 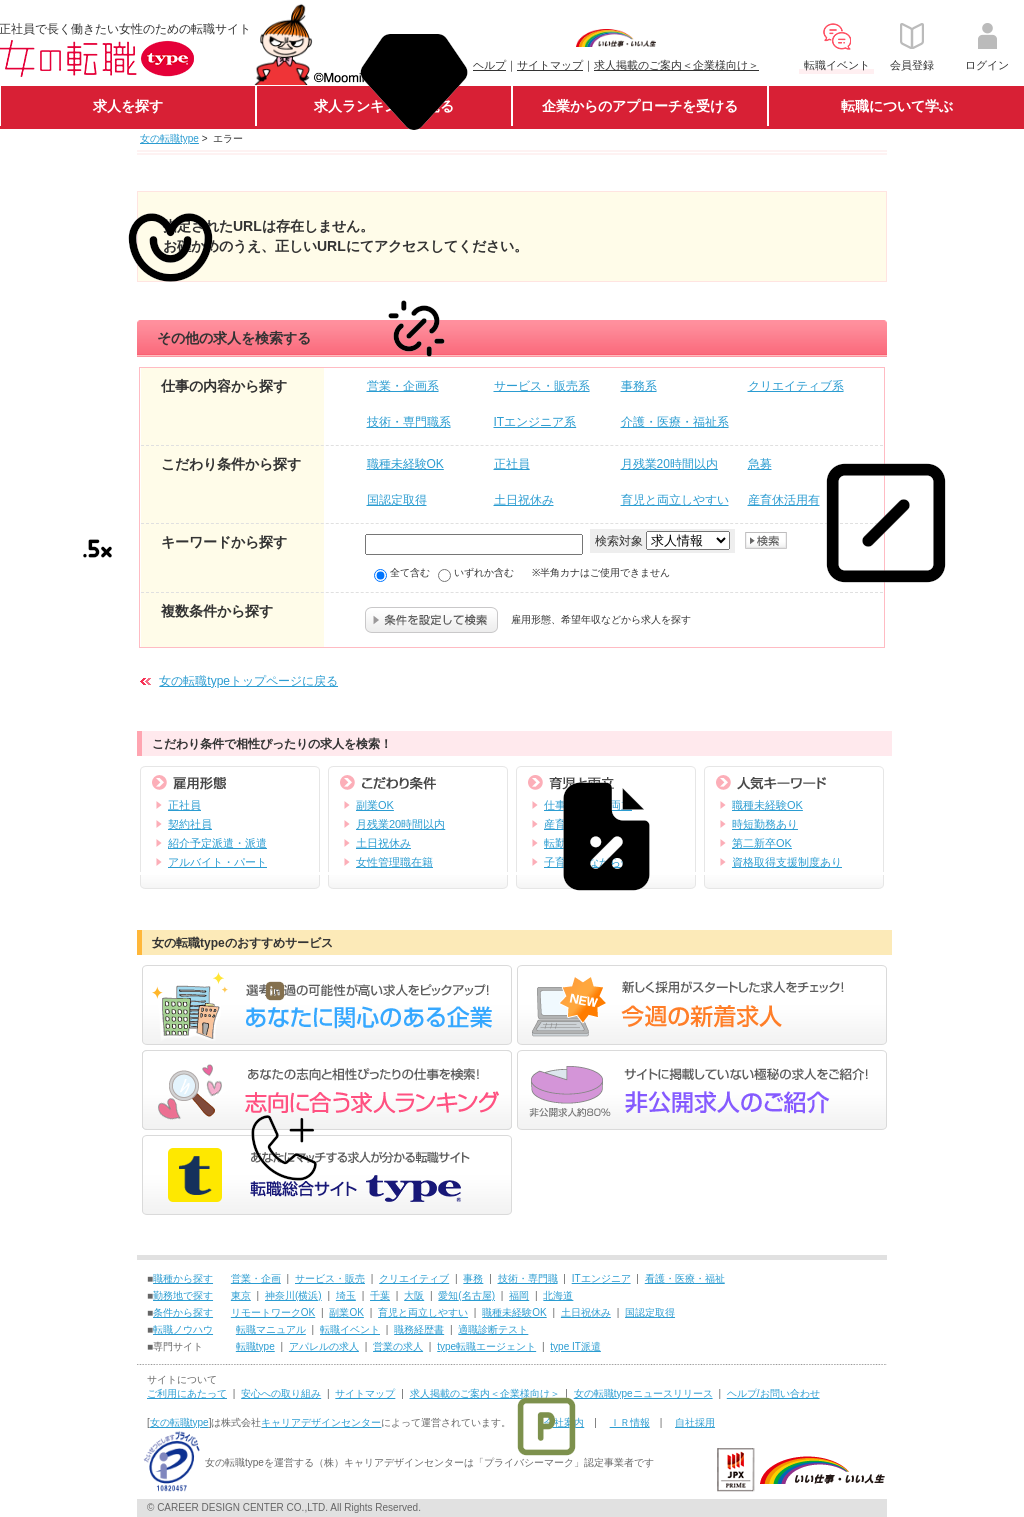 I want to click on find nearby parking locations, so click(x=546, y=1426).